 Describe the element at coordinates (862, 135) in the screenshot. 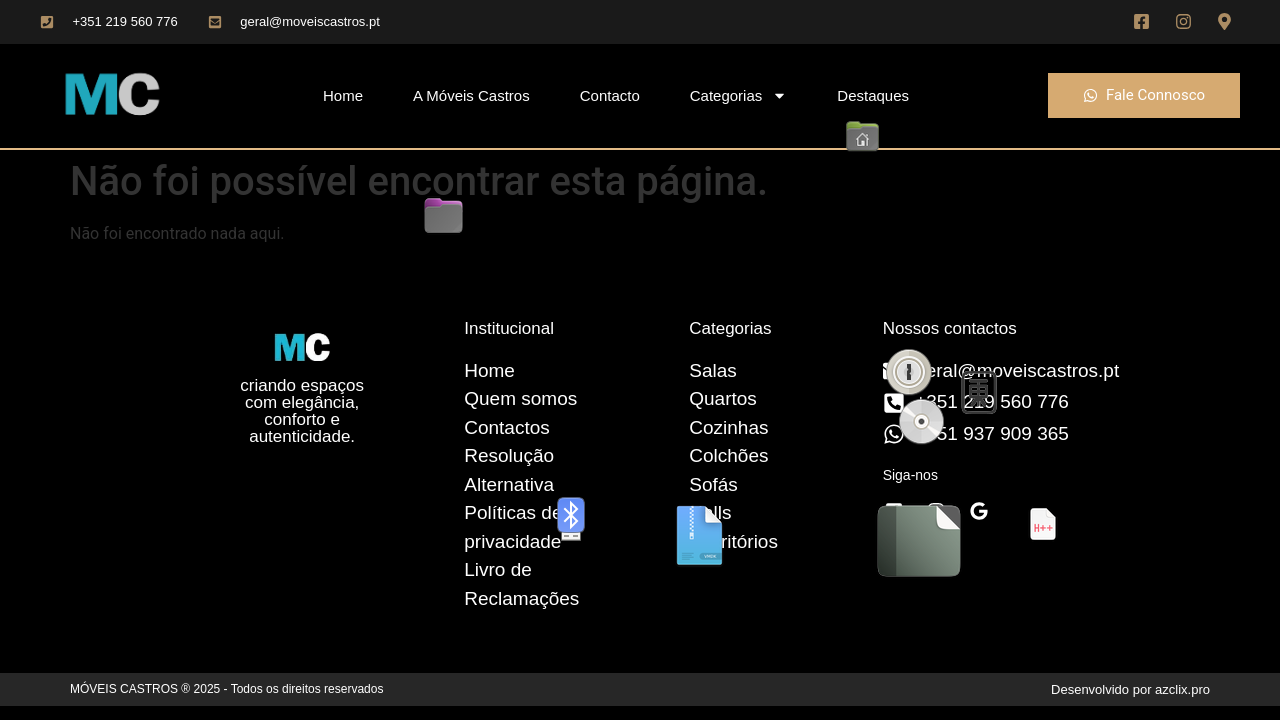

I see `access your home folder` at that location.